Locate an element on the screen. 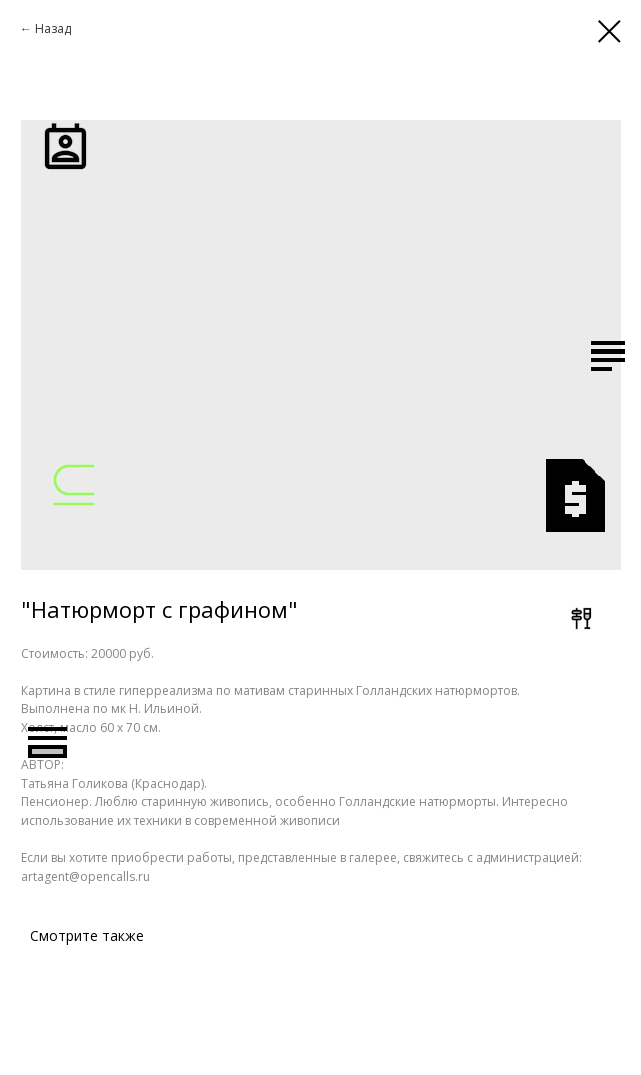 This screenshot has height=1075, width=641. indicates a subset relationship in mathematical or set operations is located at coordinates (75, 484).